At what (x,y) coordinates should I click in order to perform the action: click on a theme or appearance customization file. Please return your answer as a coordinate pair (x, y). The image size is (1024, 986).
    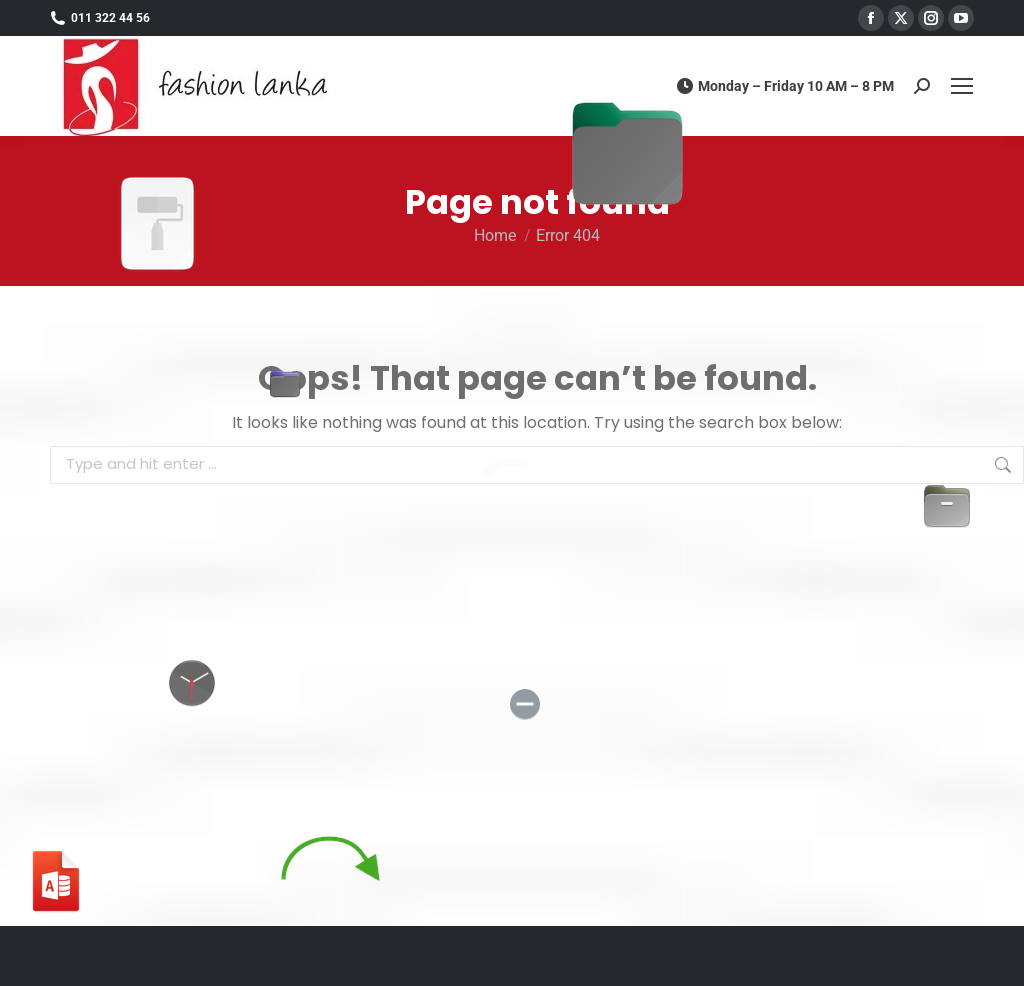
    Looking at the image, I should click on (157, 223).